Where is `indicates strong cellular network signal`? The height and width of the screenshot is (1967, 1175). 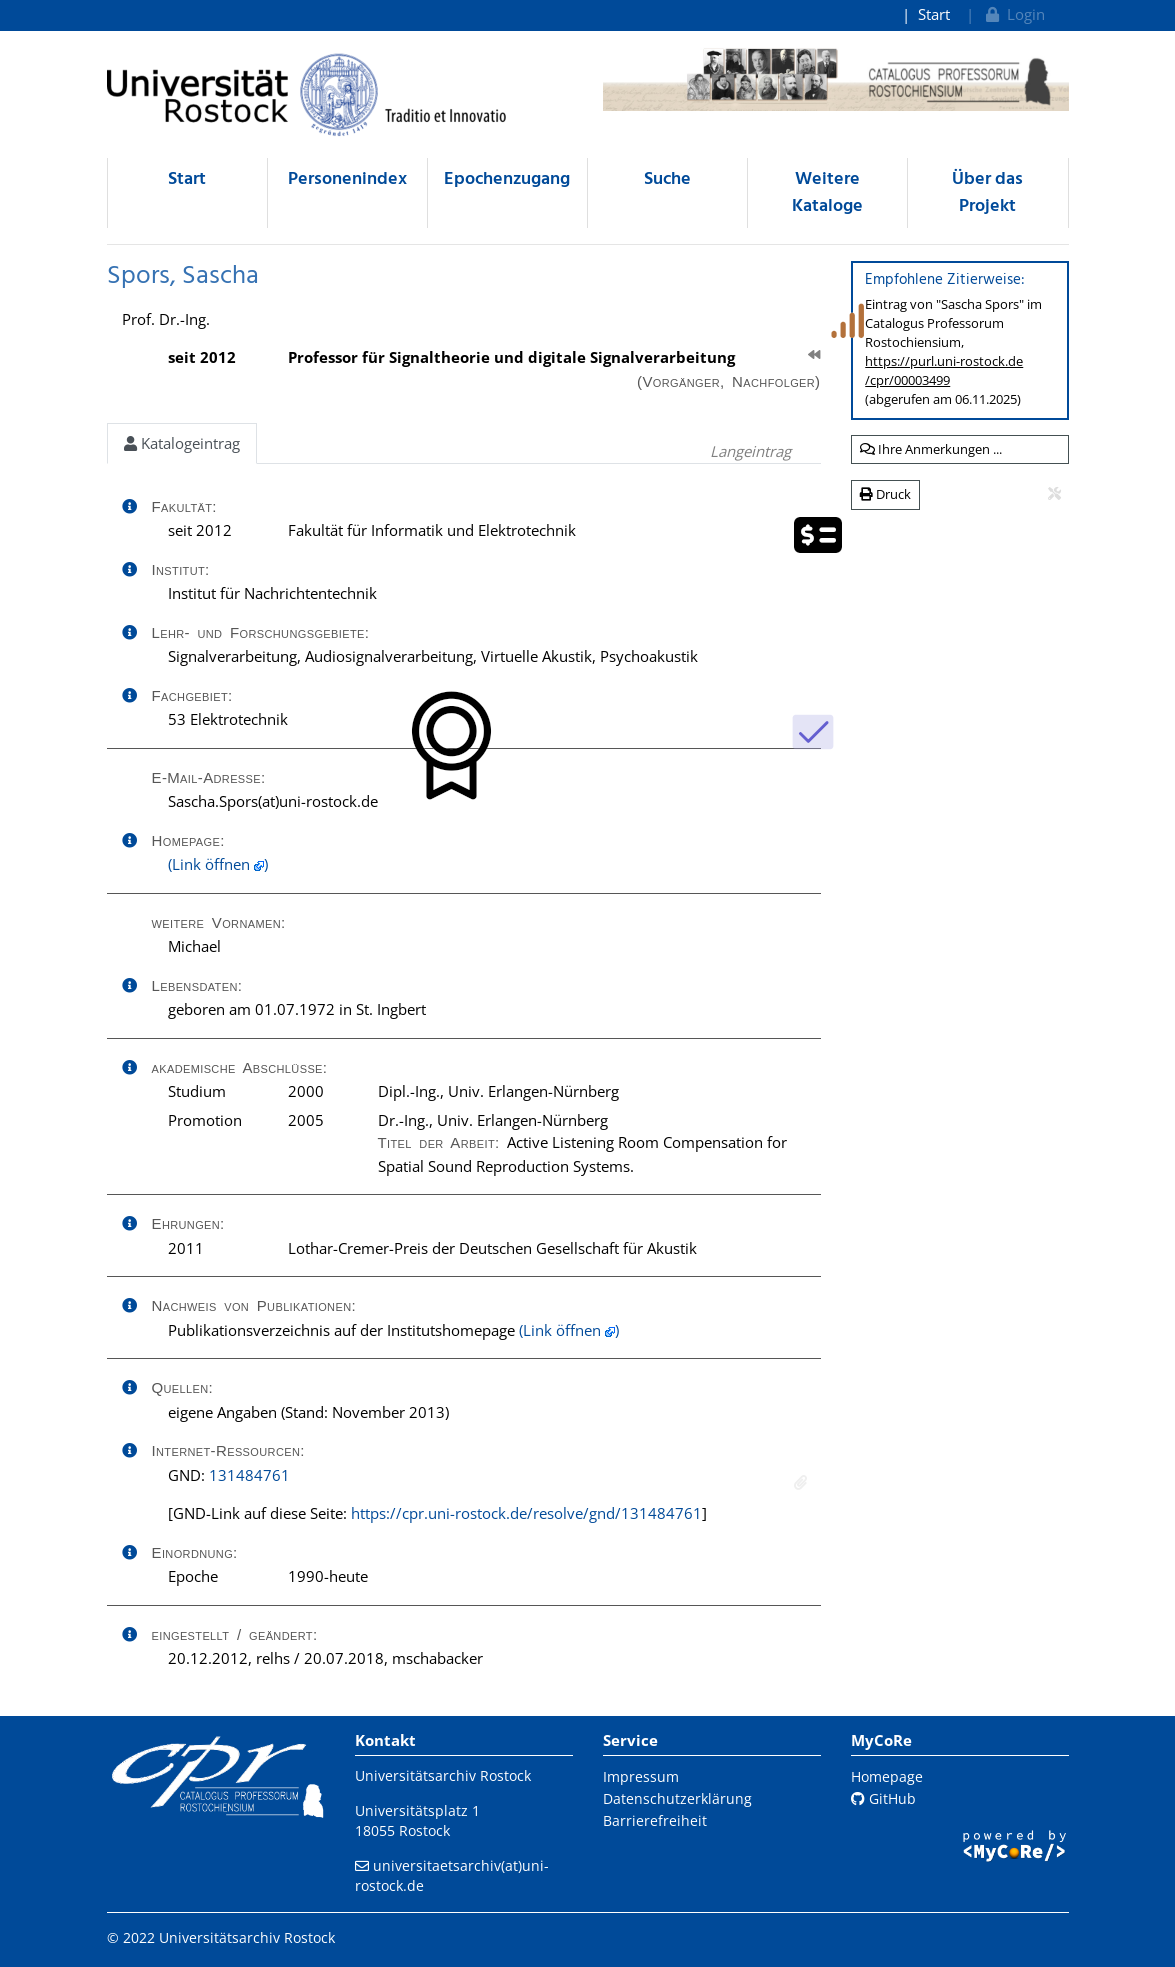
indicates strong cellular network signal is located at coordinates (854, 319).